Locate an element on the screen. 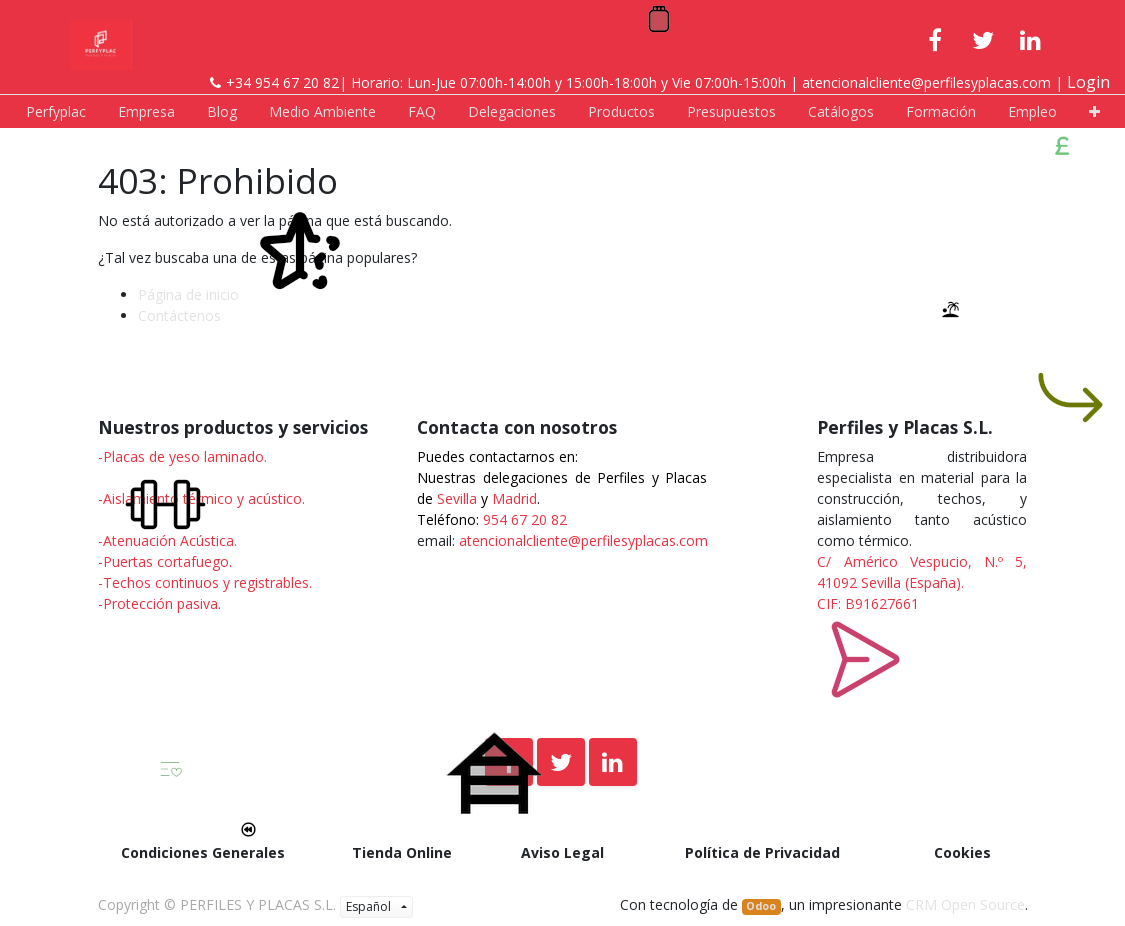 Image resolution: width=1125 pixels, height=926 pixels. rewind or skip backward in media playback is located at coordinates (248, 829).